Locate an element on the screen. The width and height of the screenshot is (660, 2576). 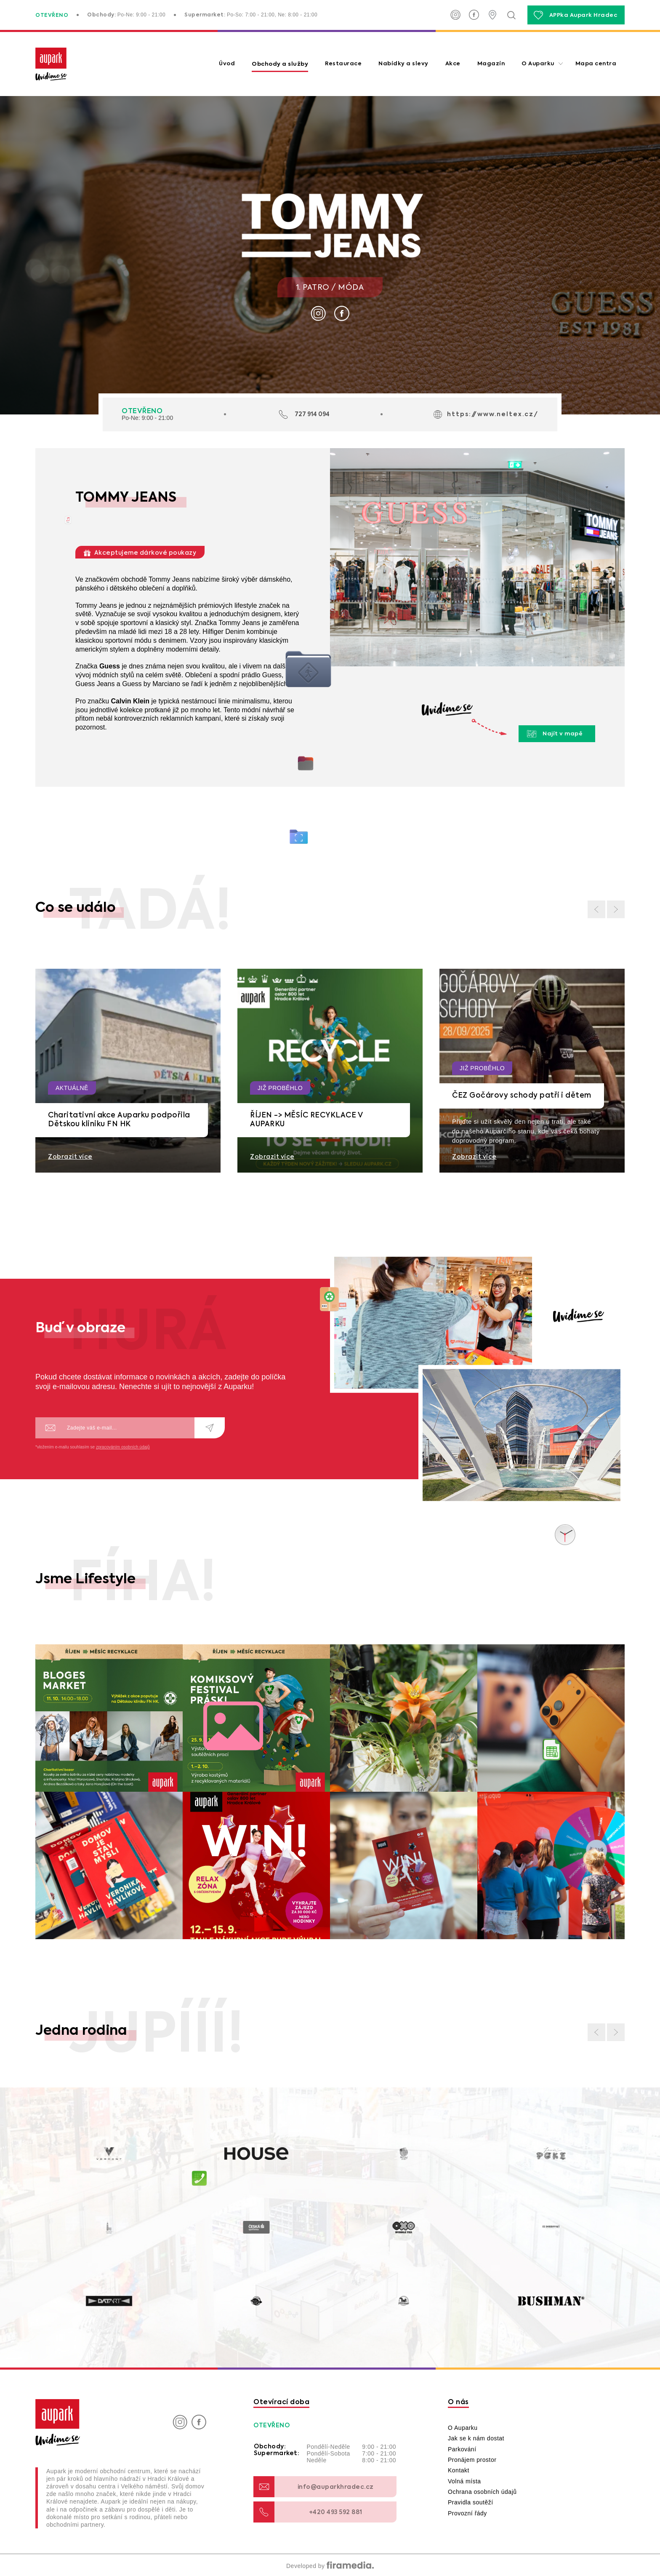
open date and time settings is located at coordinates (565, 1534).